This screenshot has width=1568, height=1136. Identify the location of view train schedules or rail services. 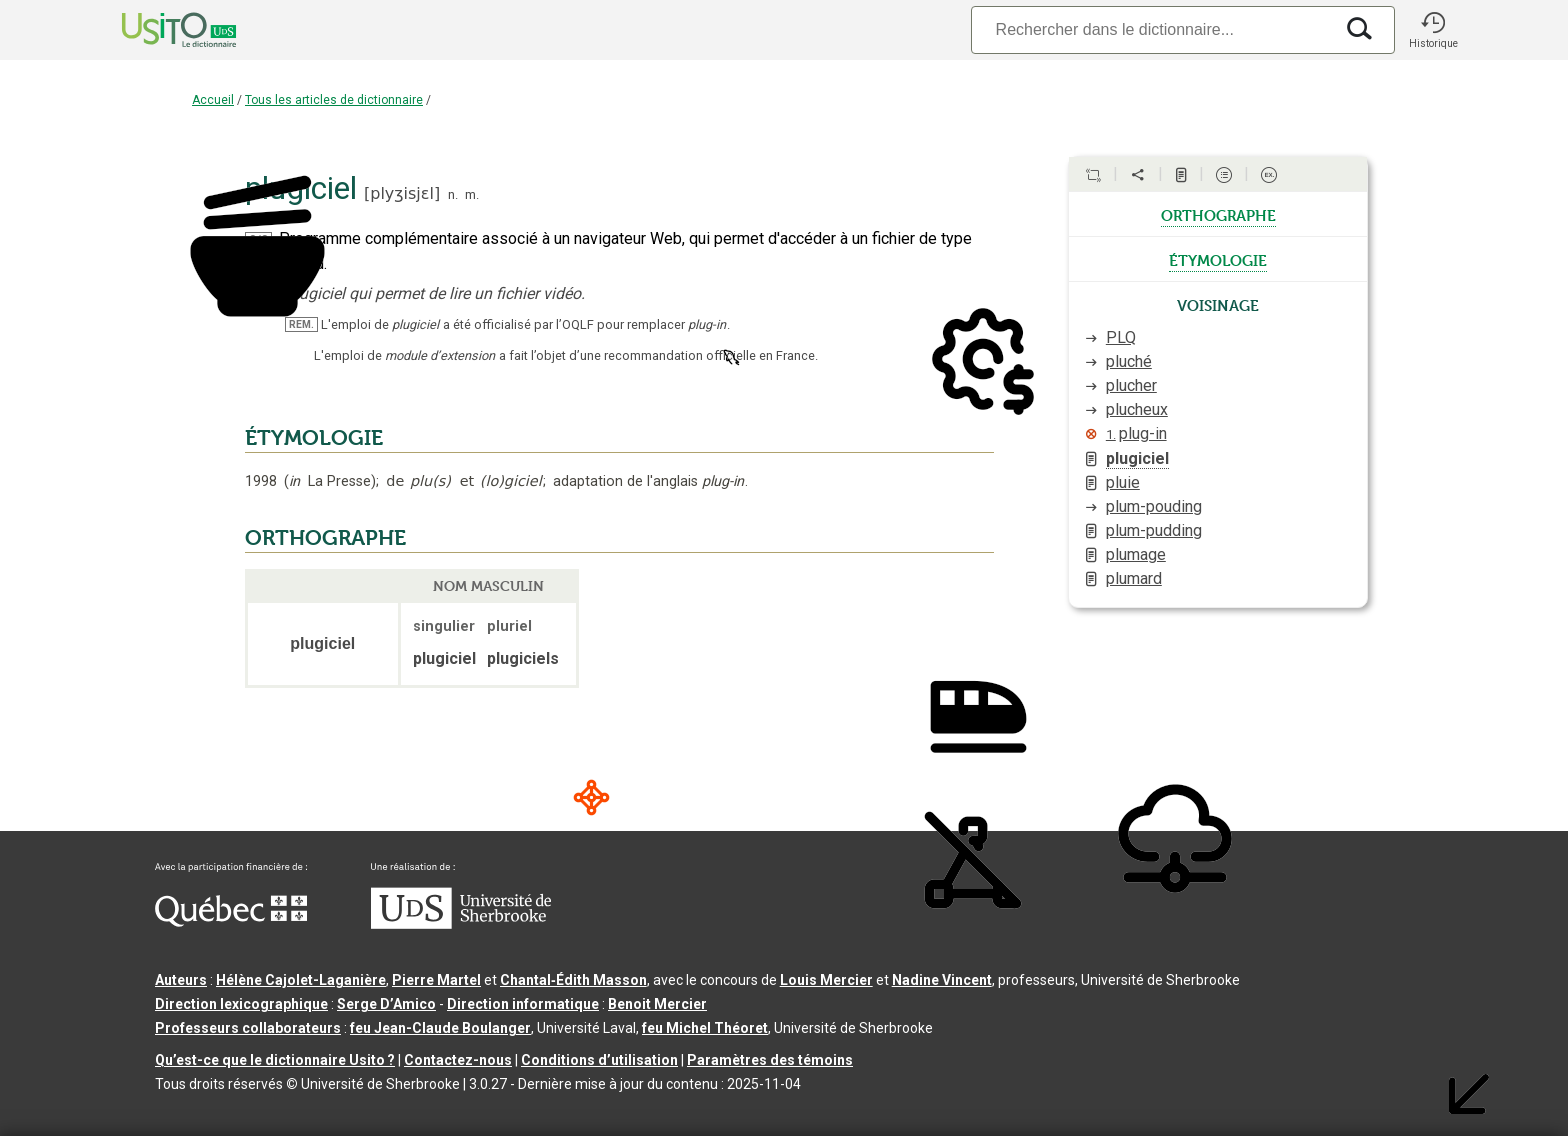
(978, 714).